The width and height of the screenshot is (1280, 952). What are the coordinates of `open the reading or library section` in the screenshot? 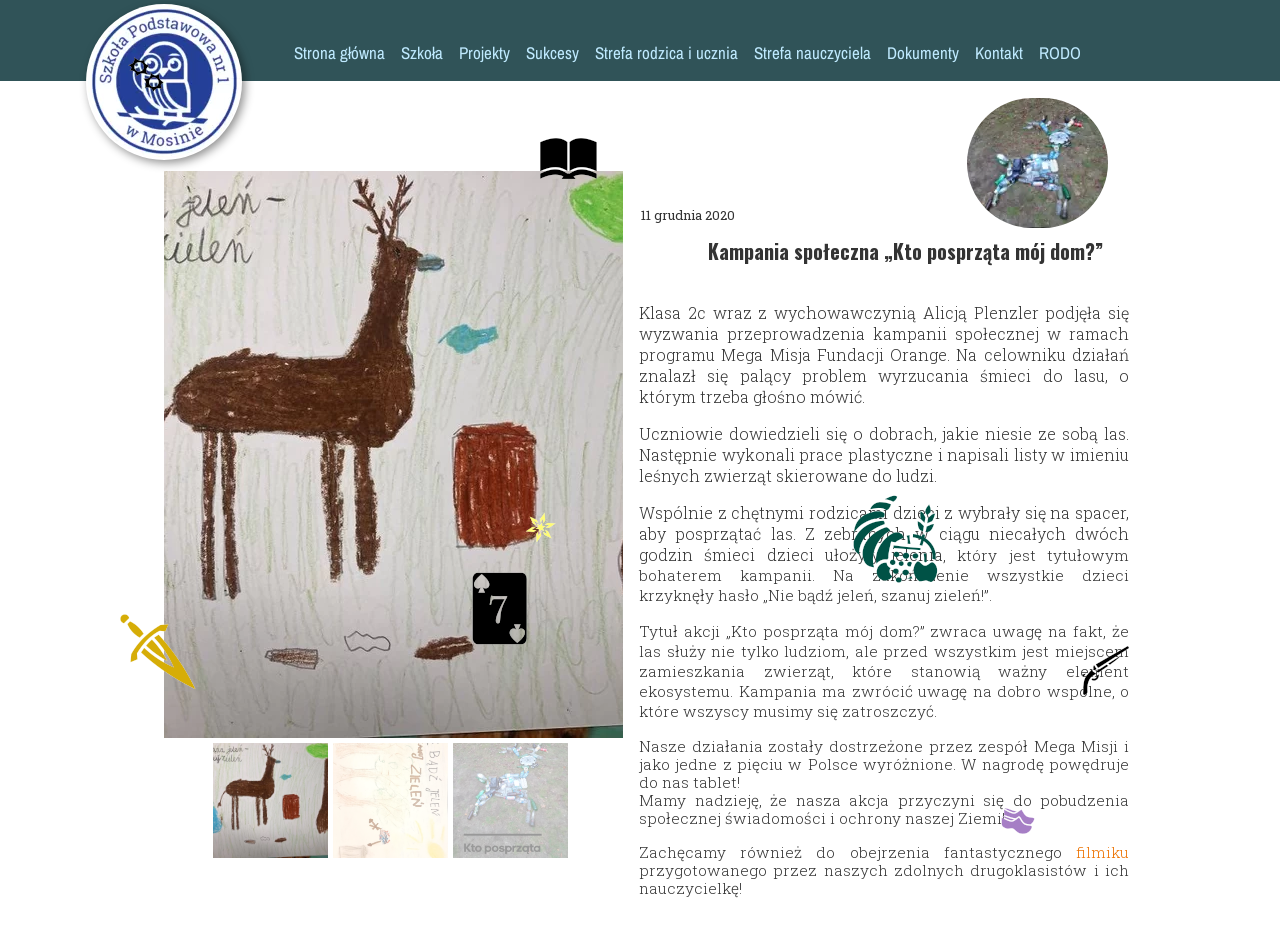 It's located at (568, 158).